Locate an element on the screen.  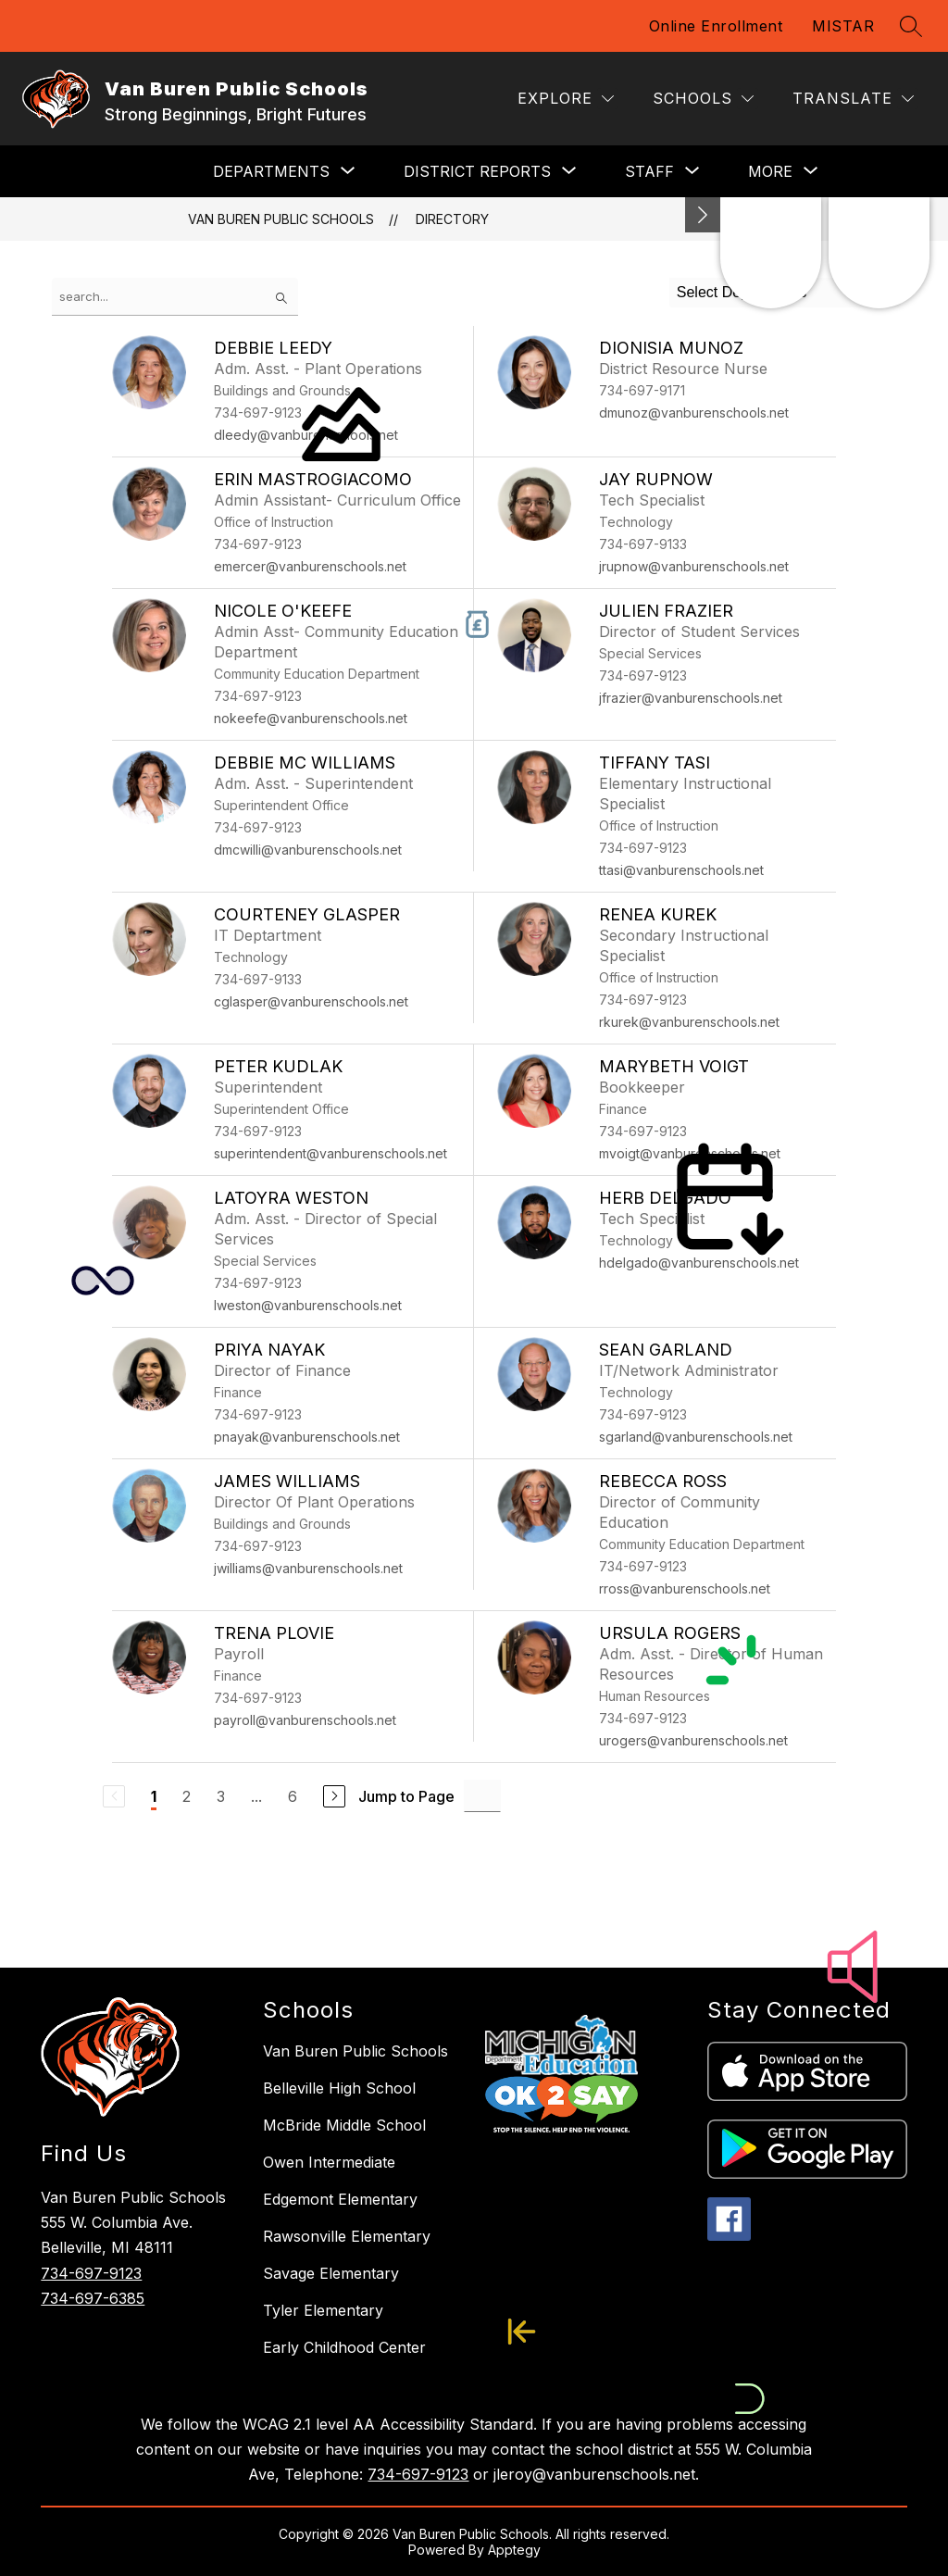
loading content in progress is located at coordinates (751, 1680).